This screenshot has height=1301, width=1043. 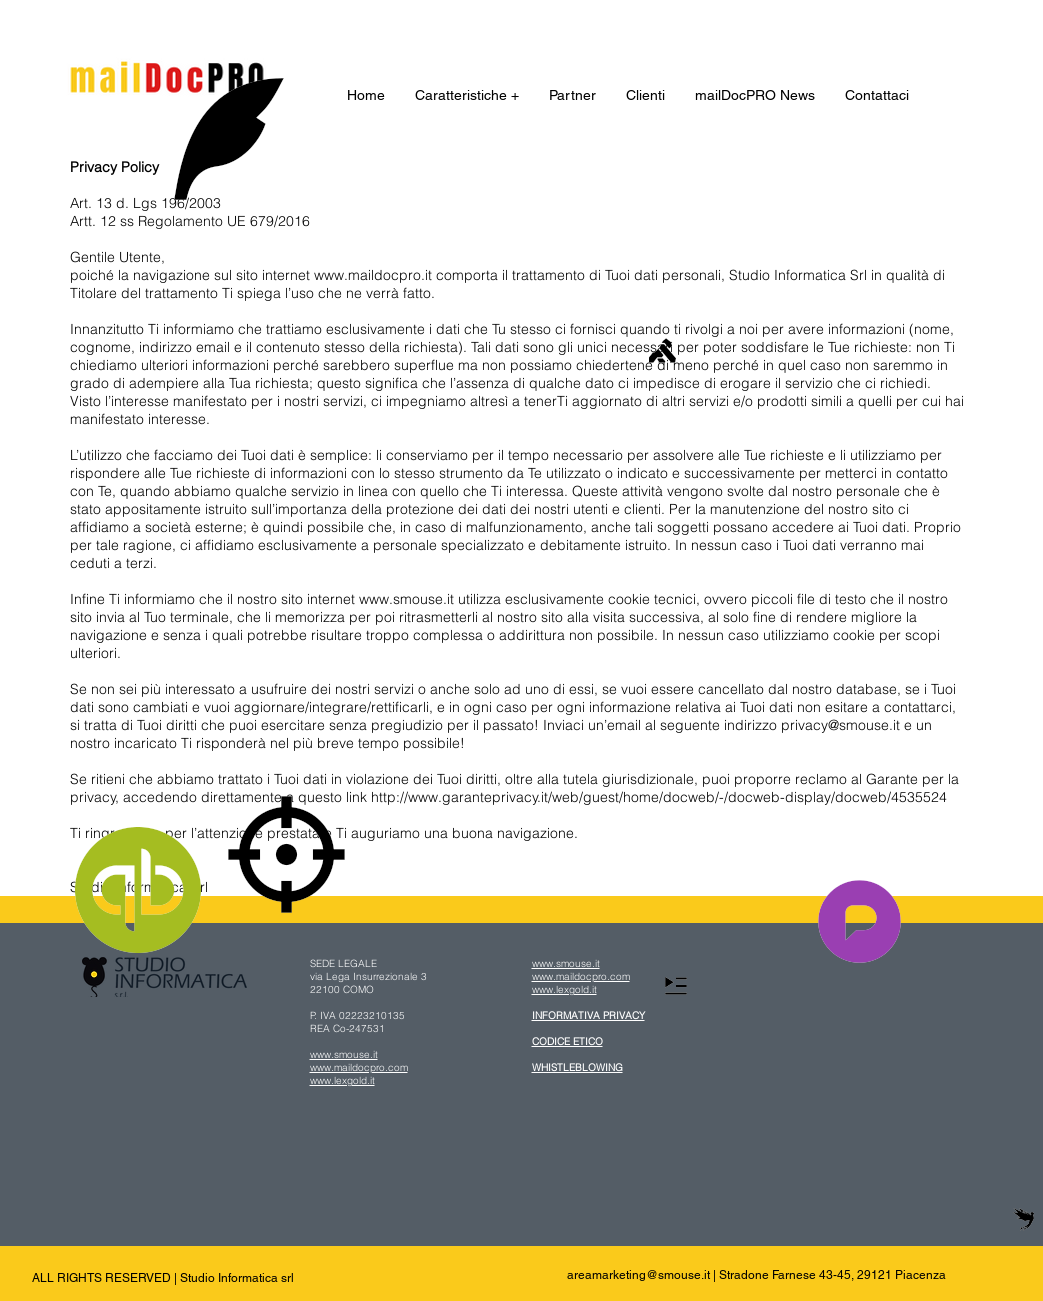 I want to click on compose or write a new document, so click(x=229, y=139).